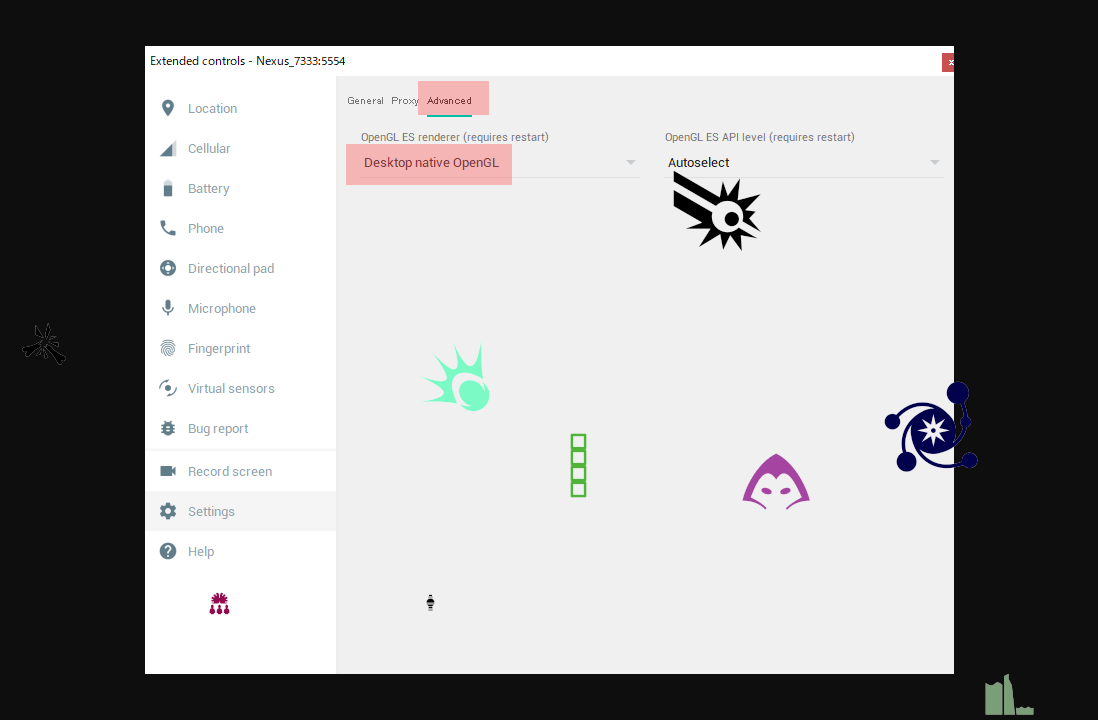 The height and width of the screenshot is (720, 1098). I want to click on indicates precision aiming or targeting mode, so click(717, 208).